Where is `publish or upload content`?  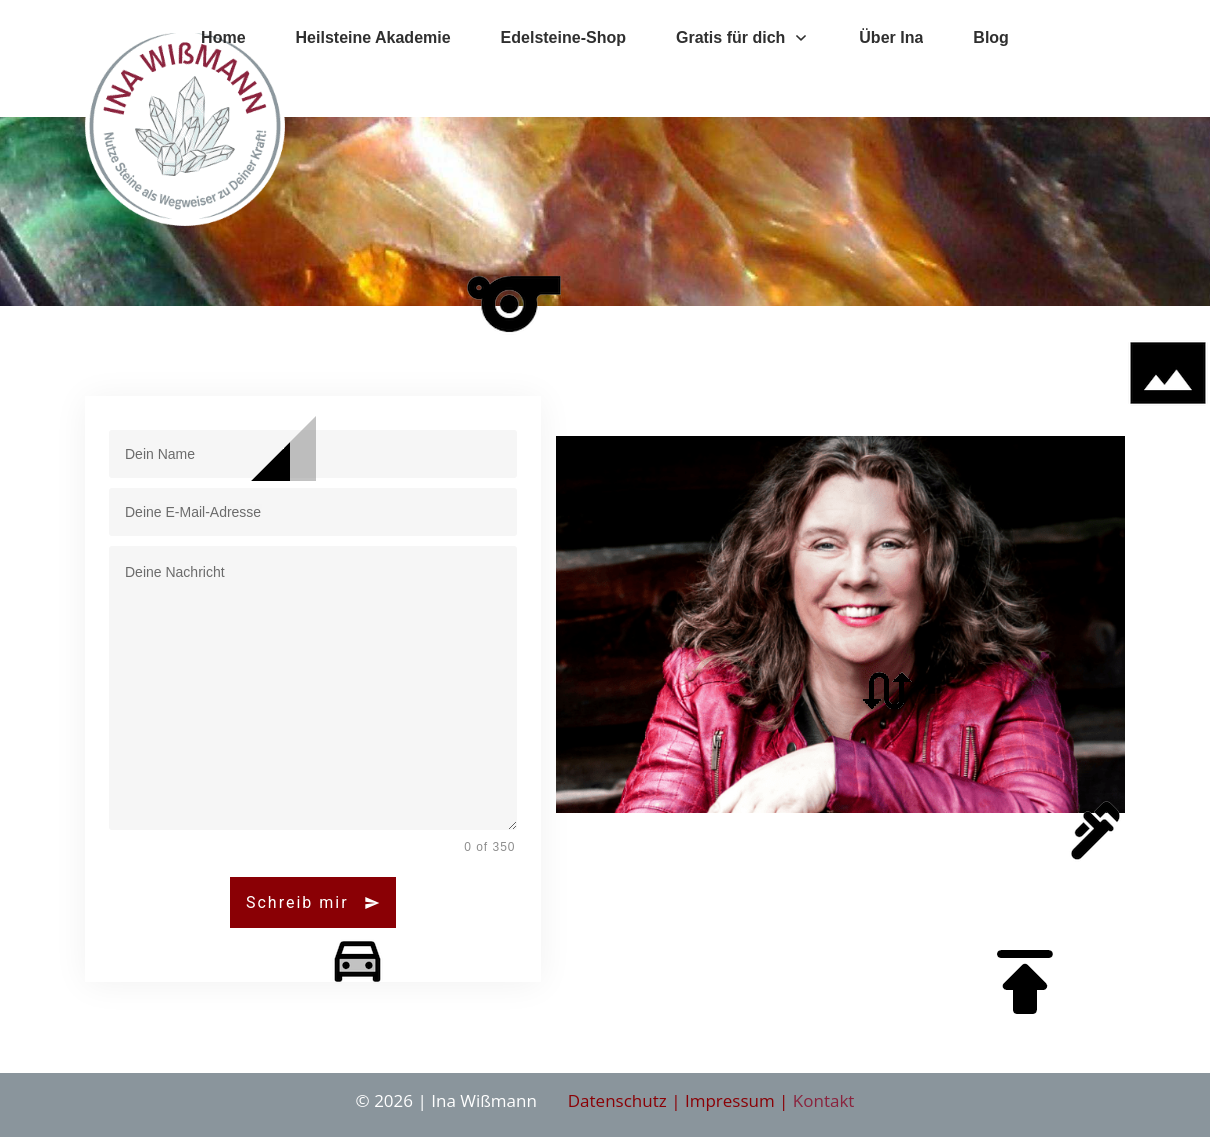
publish or upload content is located at coordinates (1025, 982).